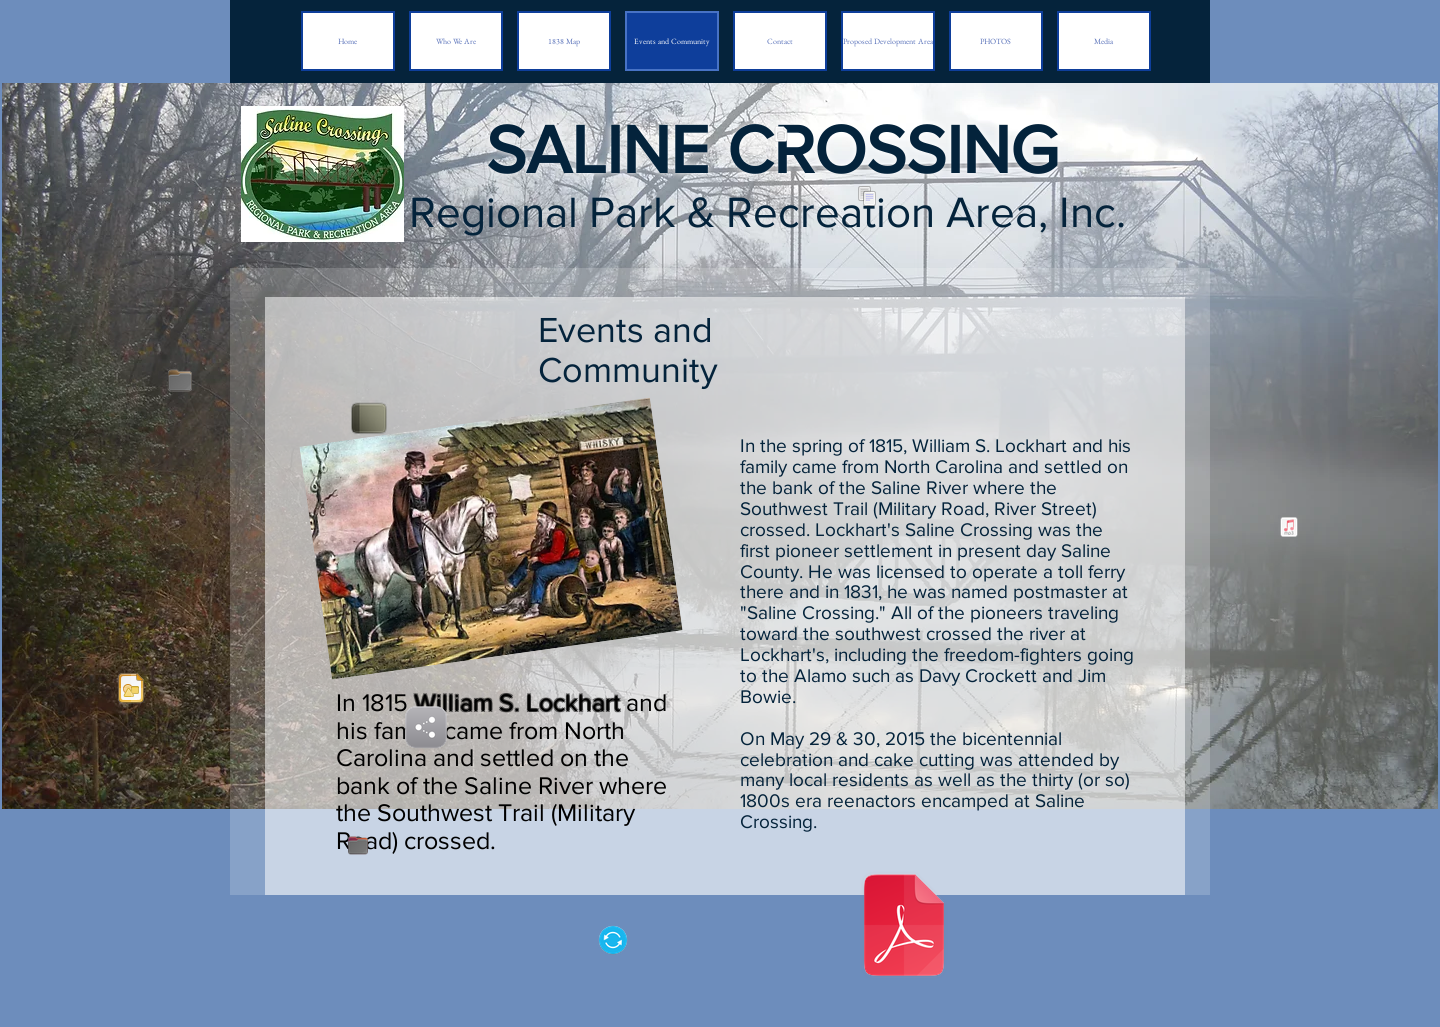 The width and height of the screenshot is (1440, 1027). What do you see at coordinates (358, 845) in the screenshot?
I see `open file folder` at bounding box center [358, 845].